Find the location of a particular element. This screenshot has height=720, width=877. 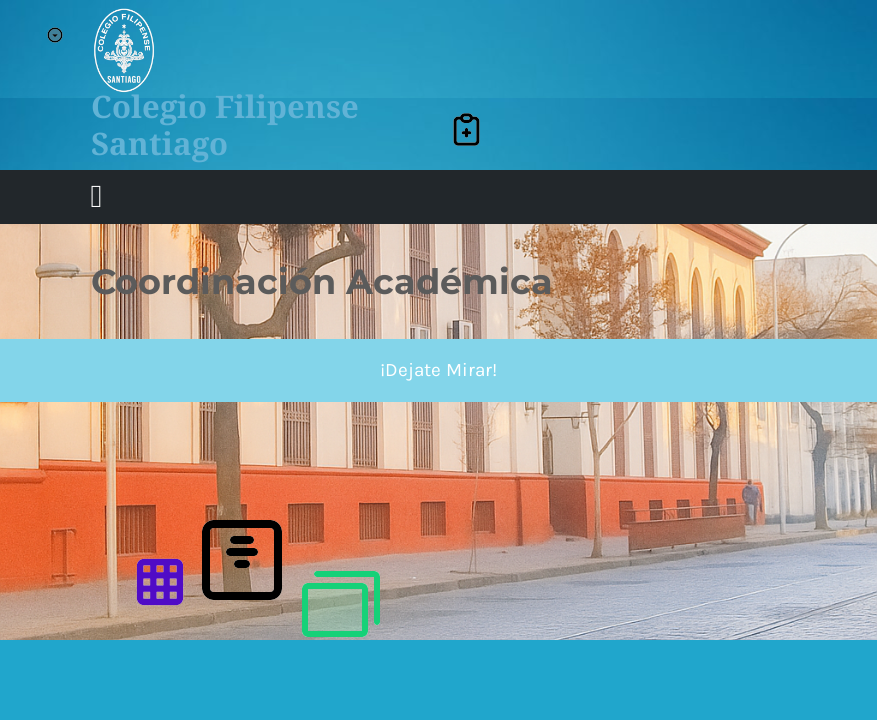

align content to top center of container is located at coordinates (242, 560).